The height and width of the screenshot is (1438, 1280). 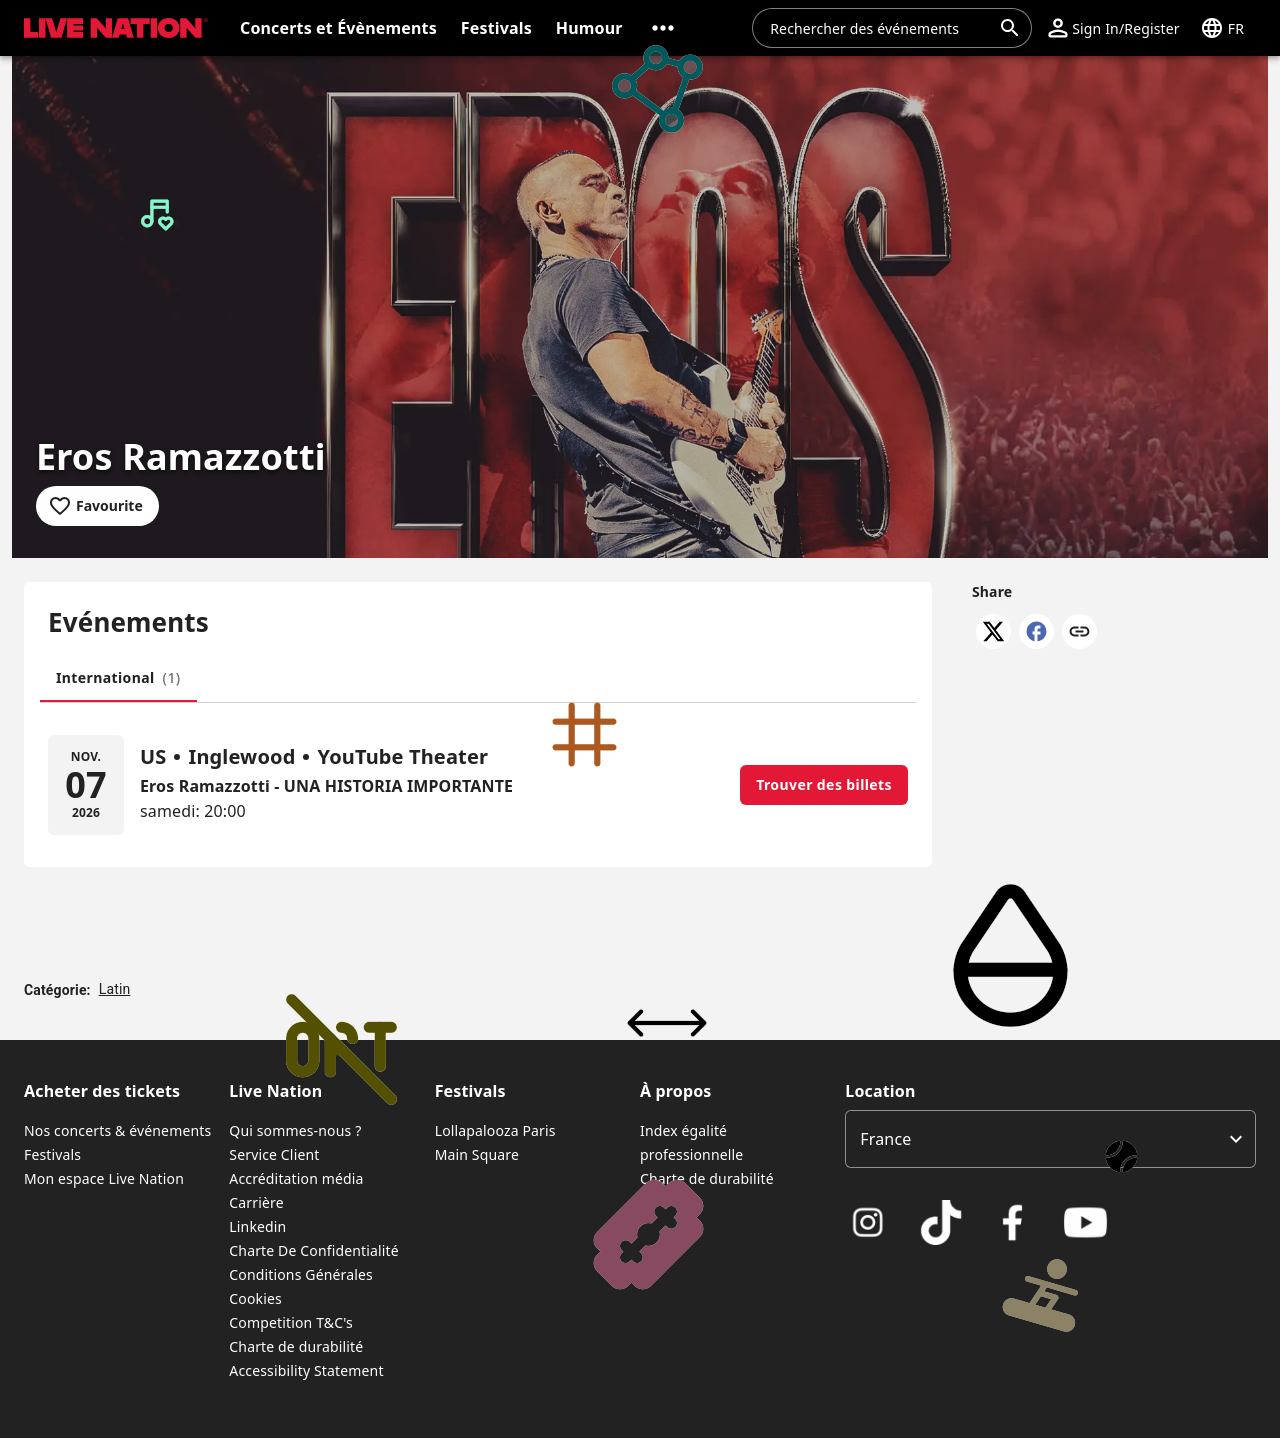 What do you see at coordinates (1044, 1295) in the screenshot?
I see `access snowboarding or winter sports features` at bounding box center [1044, 1295].